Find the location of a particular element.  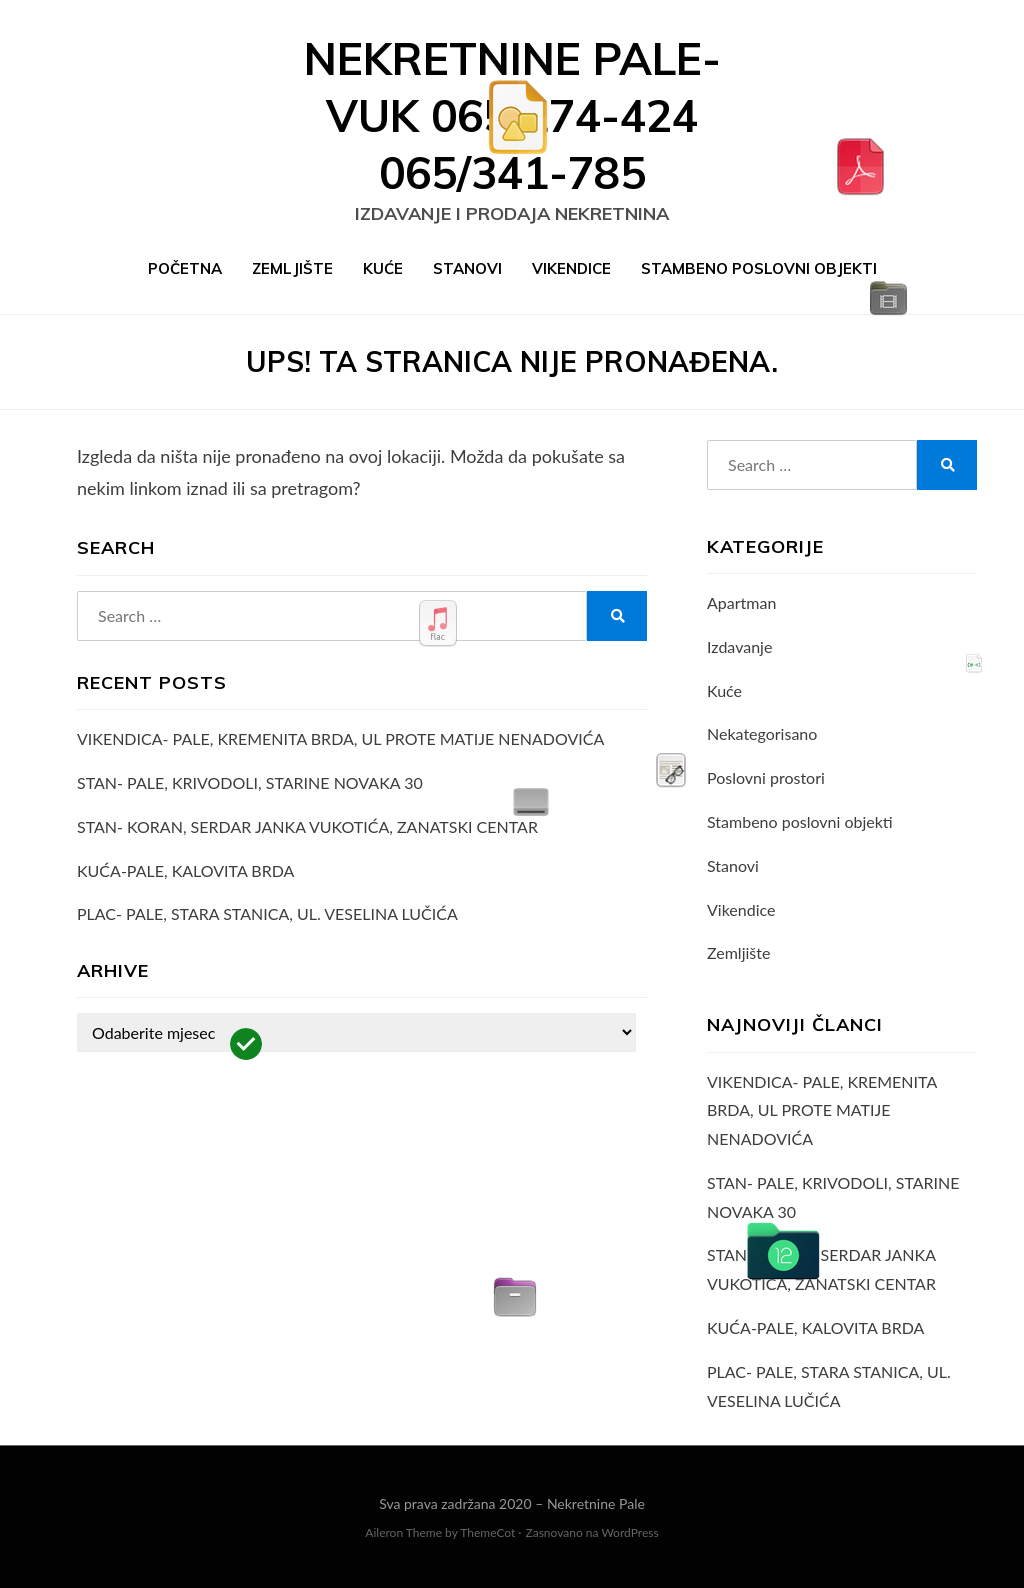

open android 12 system files folder is located at coordinates (783, 1253).